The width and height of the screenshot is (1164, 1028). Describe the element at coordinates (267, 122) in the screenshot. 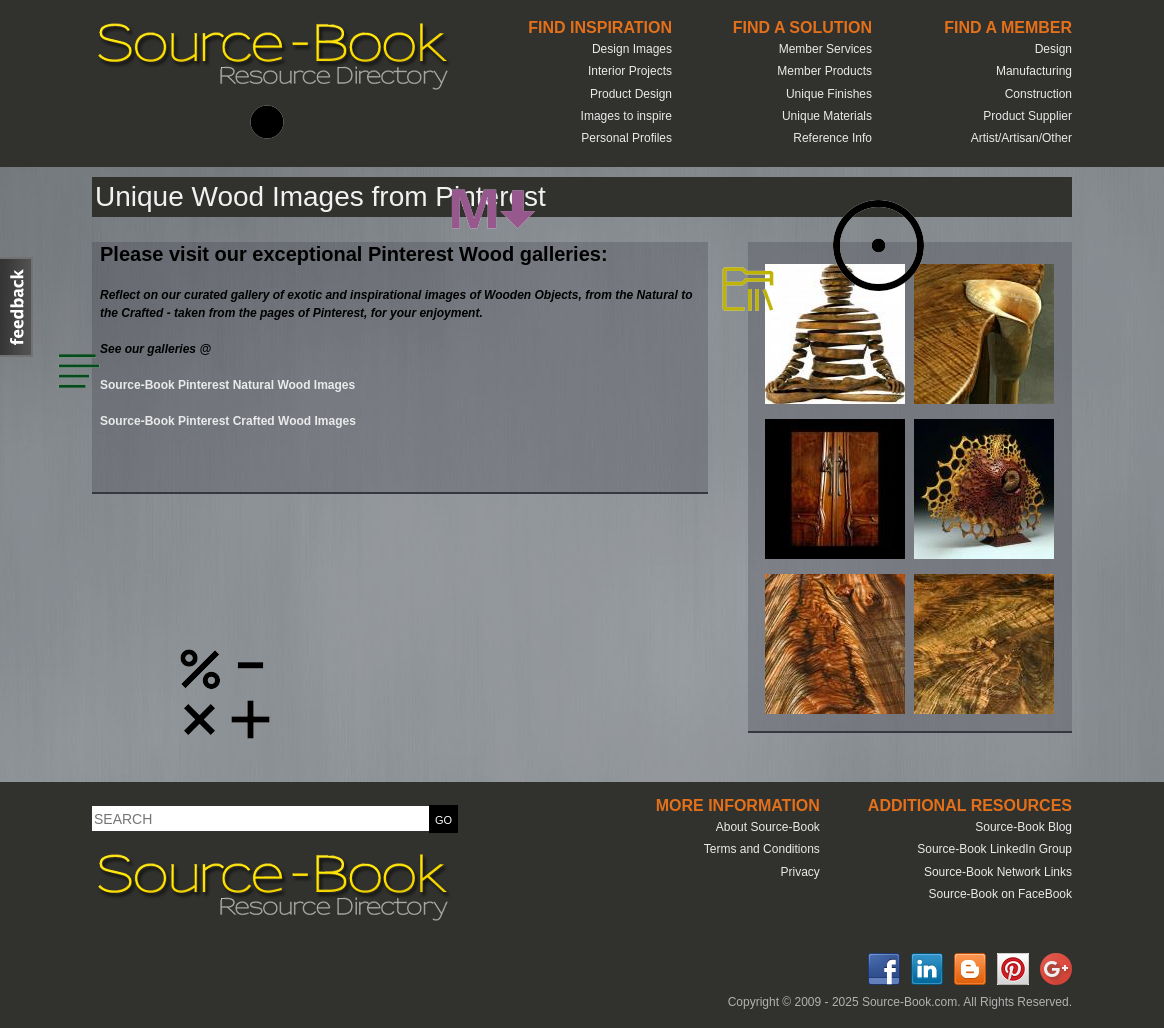

I see `indicates an unread notification or new item` at that location.